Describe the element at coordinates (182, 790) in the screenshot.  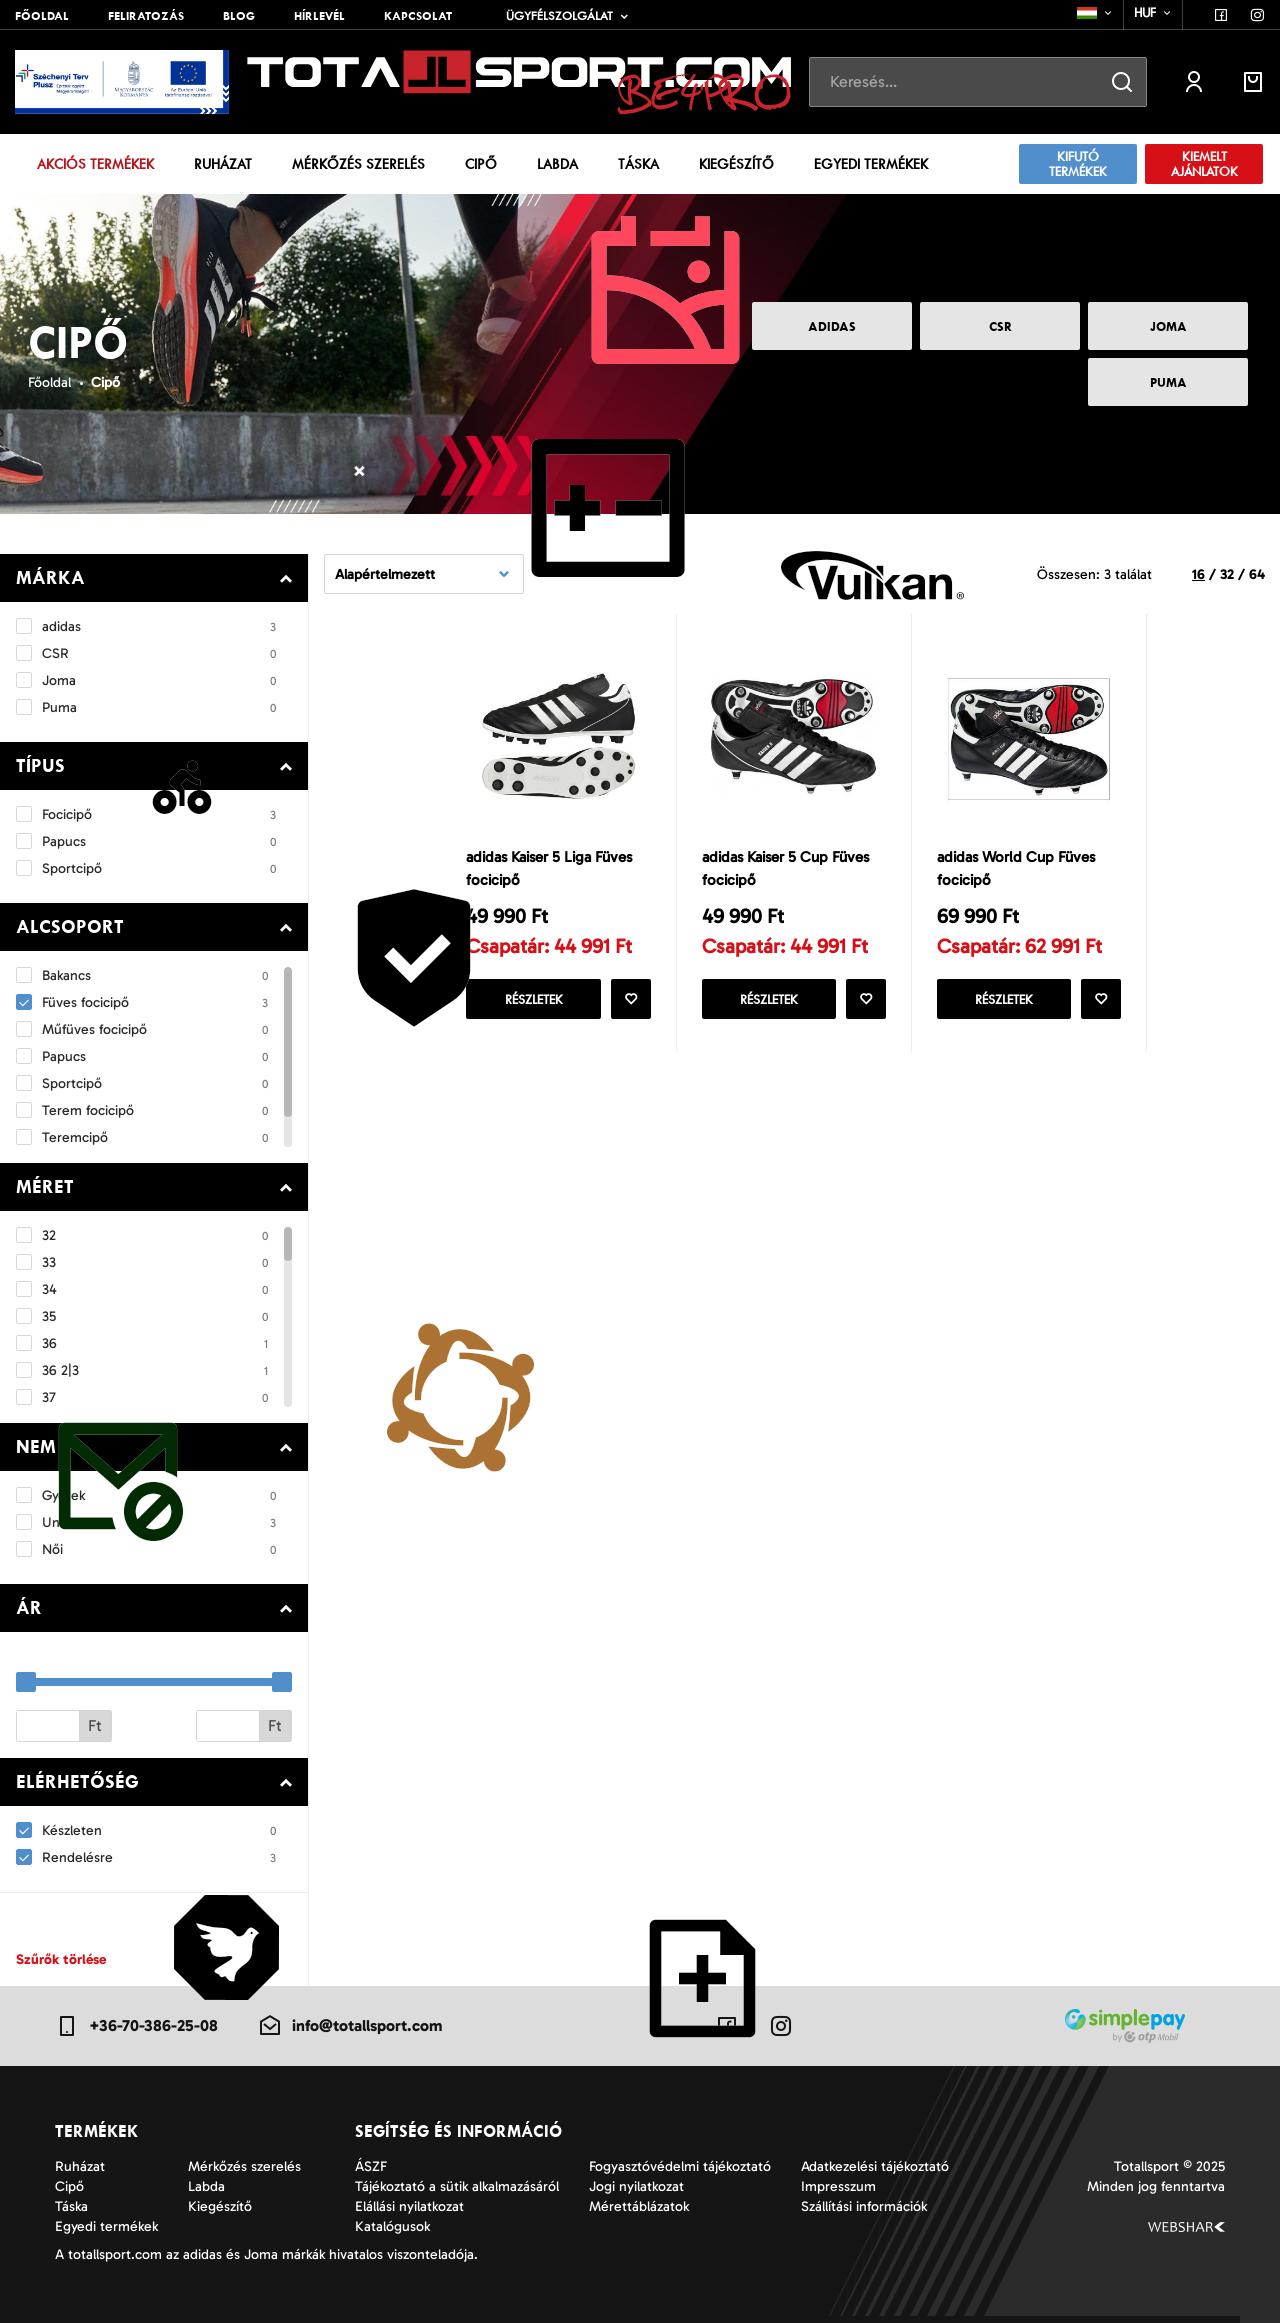
I see `view cycling or bike routes` at that location.